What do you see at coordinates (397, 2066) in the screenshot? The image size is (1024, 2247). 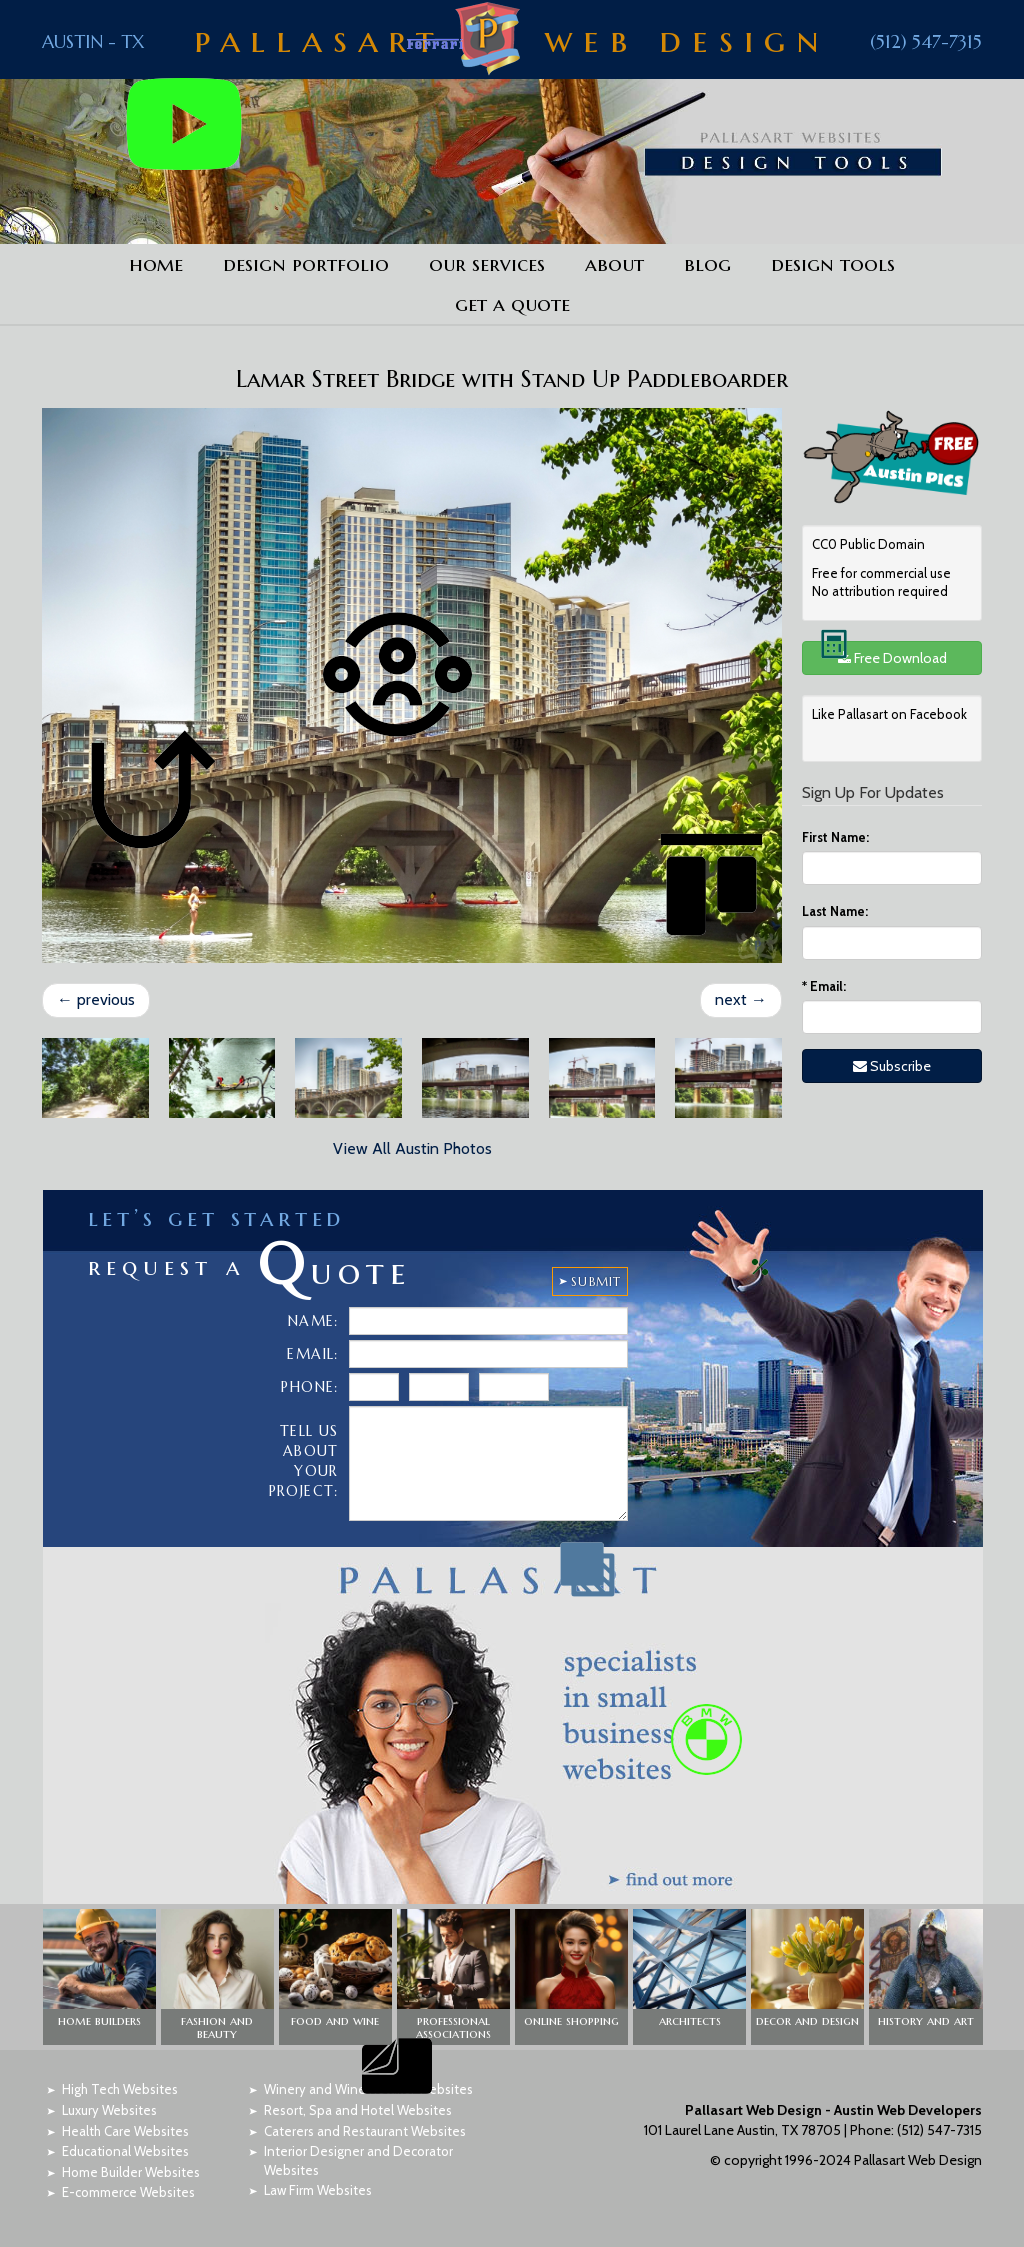 I see `open the Files app` at bounding box center [397, 2066].